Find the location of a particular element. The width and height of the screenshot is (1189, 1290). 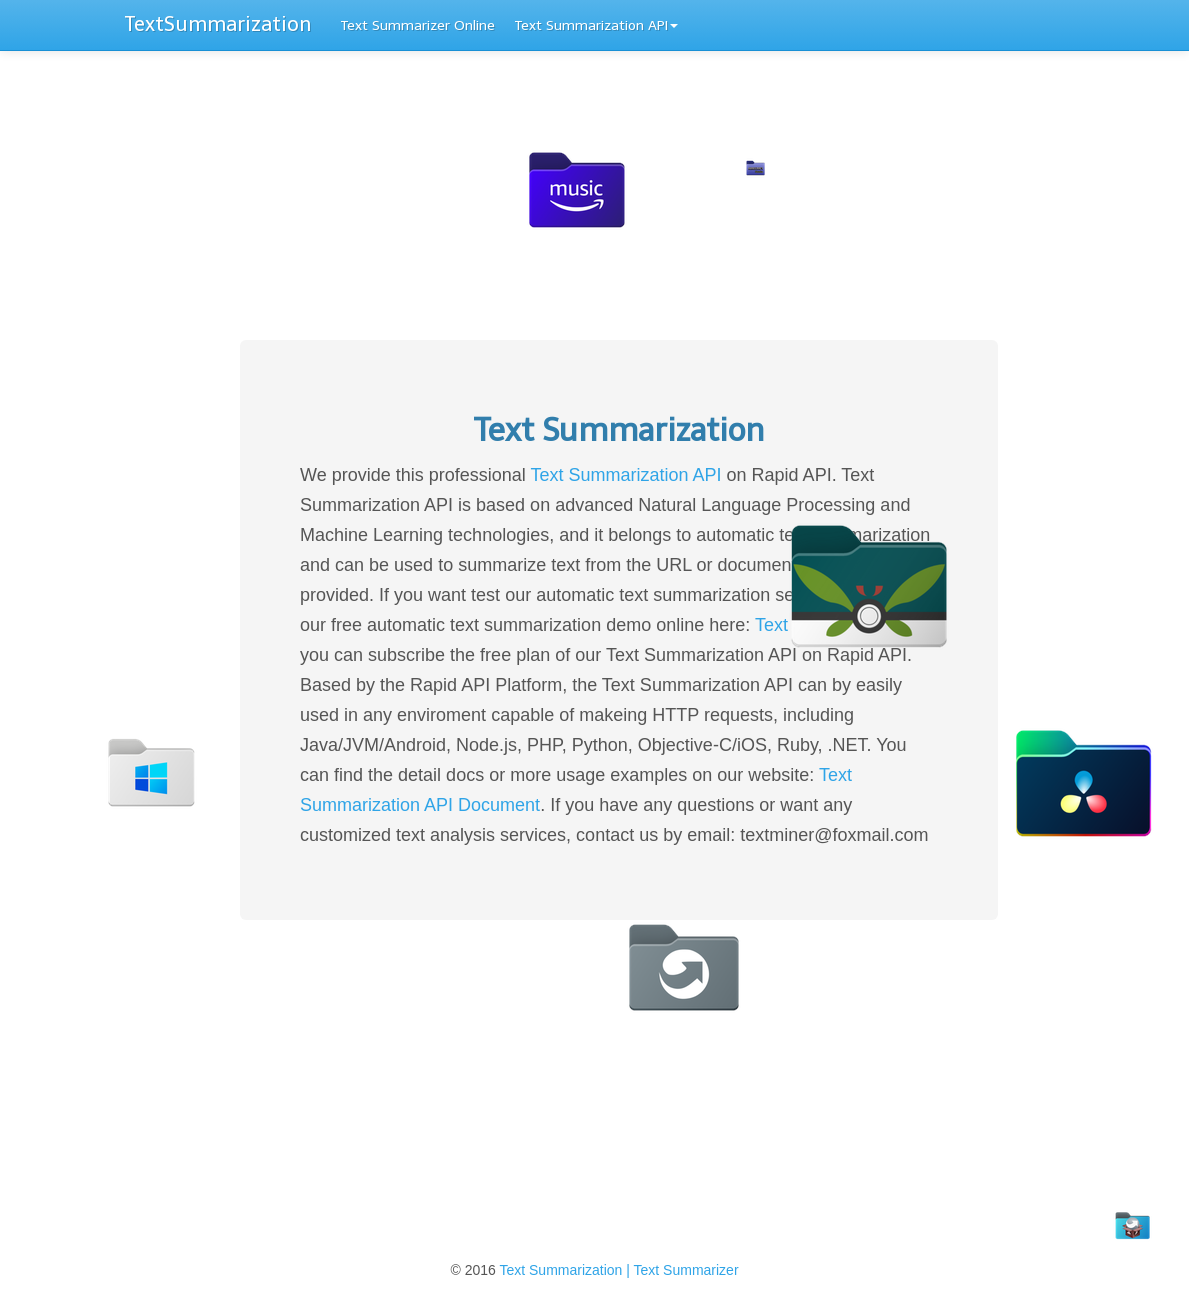

open windows system files folder is located at coordinates (151, 775).